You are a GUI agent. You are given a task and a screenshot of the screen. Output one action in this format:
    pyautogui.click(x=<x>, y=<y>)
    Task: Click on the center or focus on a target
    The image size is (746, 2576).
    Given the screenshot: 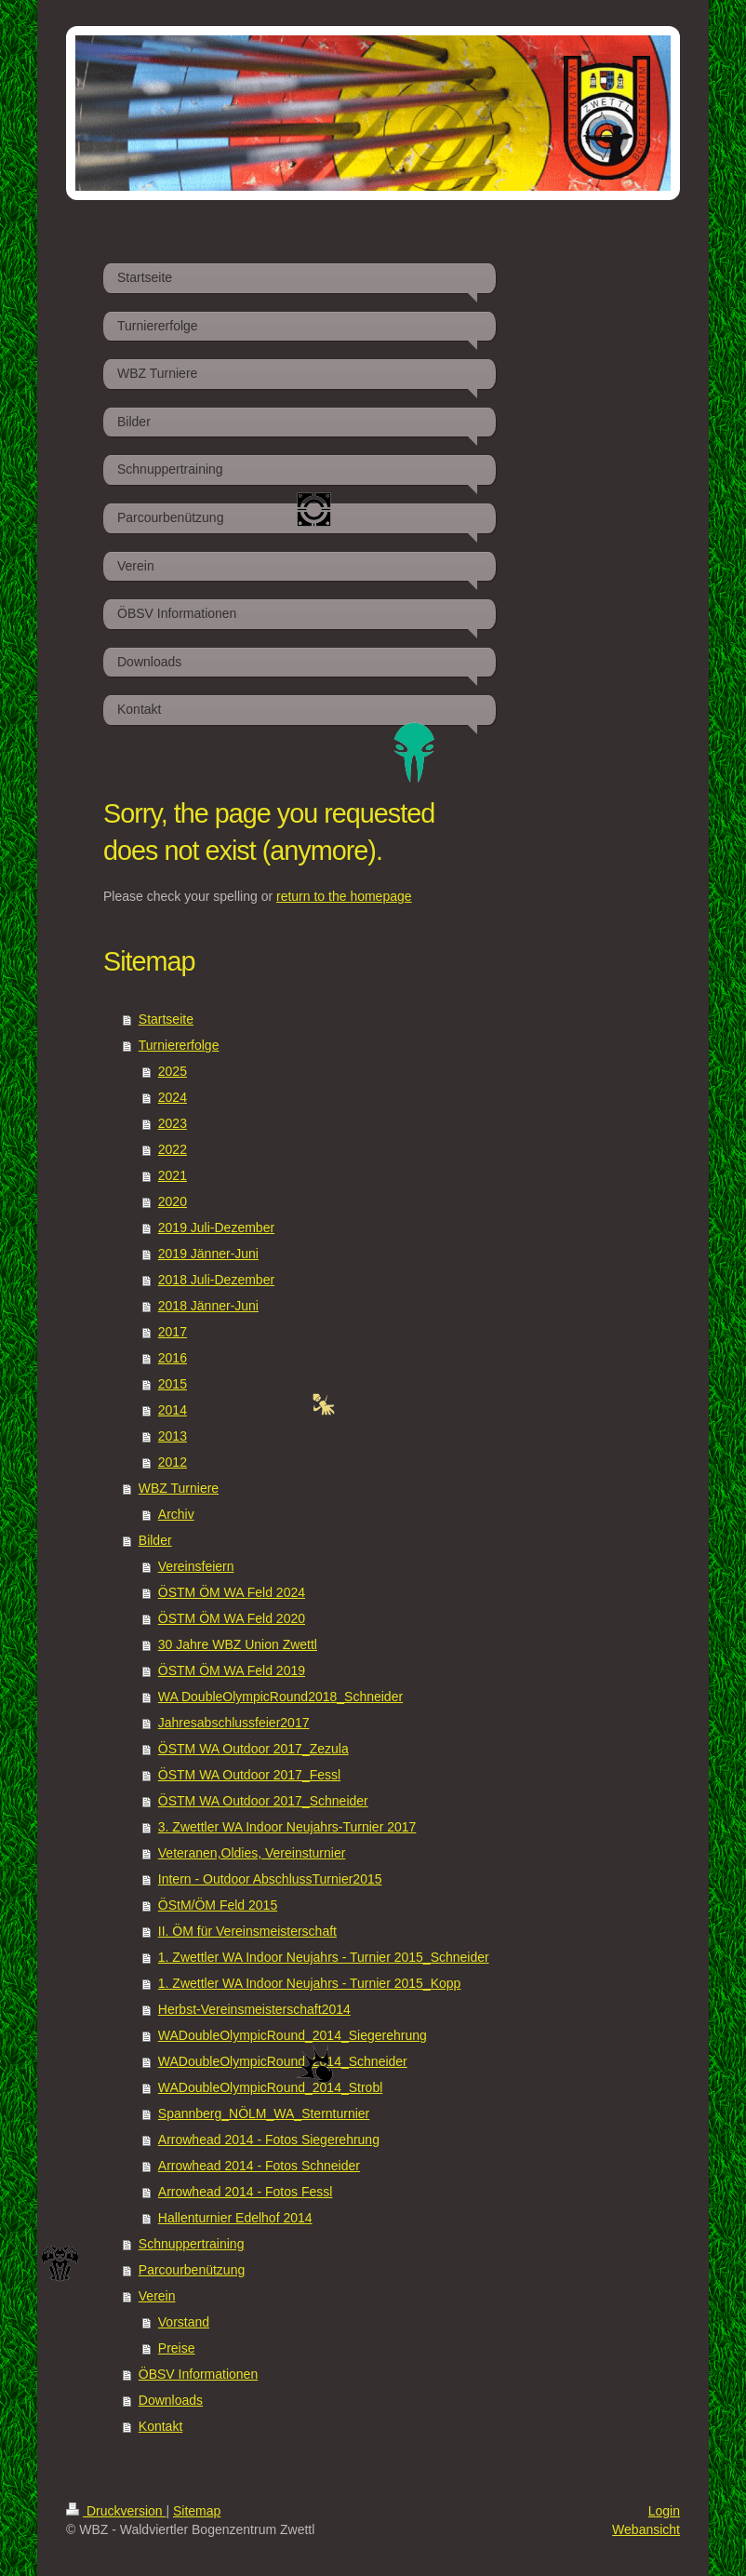 What is the action you would take?
    pyautogui.click(x=313, y=509)
    